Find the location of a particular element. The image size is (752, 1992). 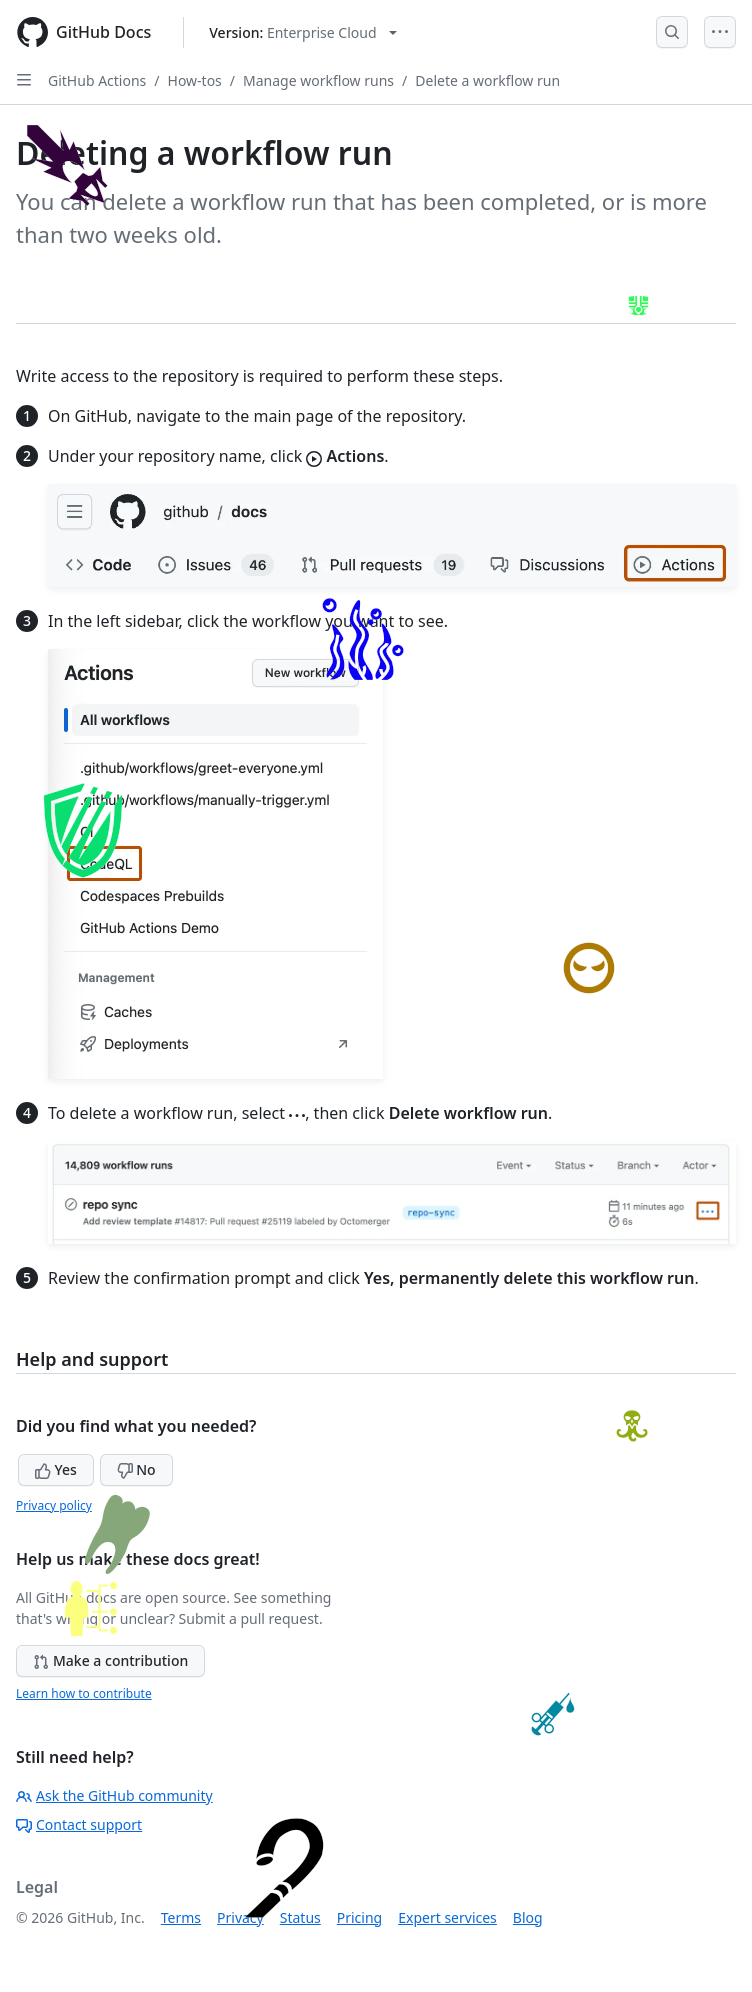

shepherd or pastoral character class icon is located at coordinates (284, 1868).